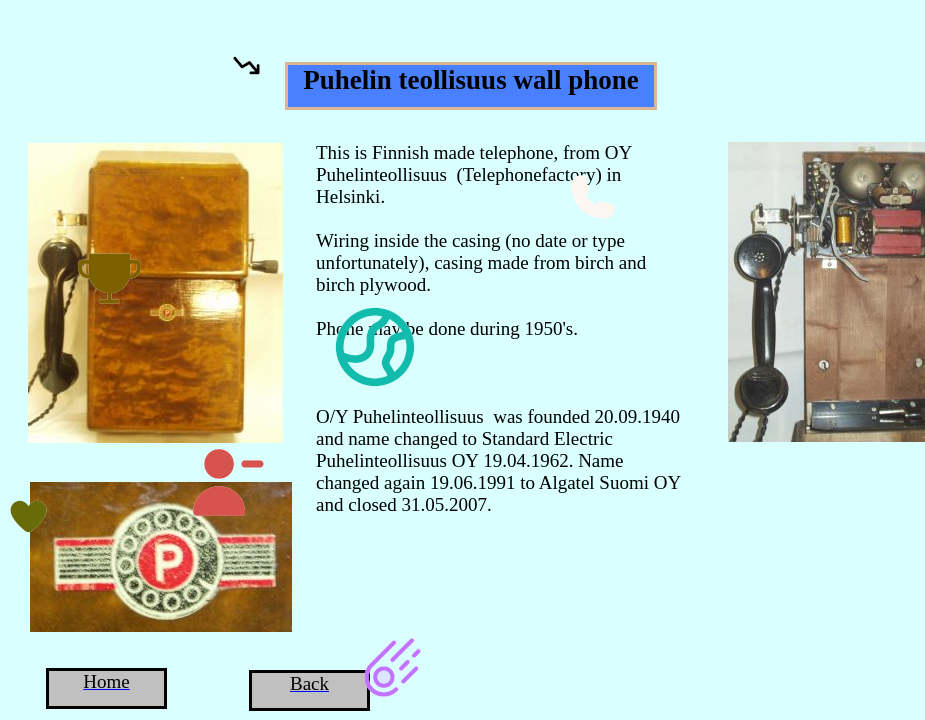  What do you see at coordinates (375, 347) in the screenshot?
I see `switch to global or worldwide view` at bounding box center [375, 347].